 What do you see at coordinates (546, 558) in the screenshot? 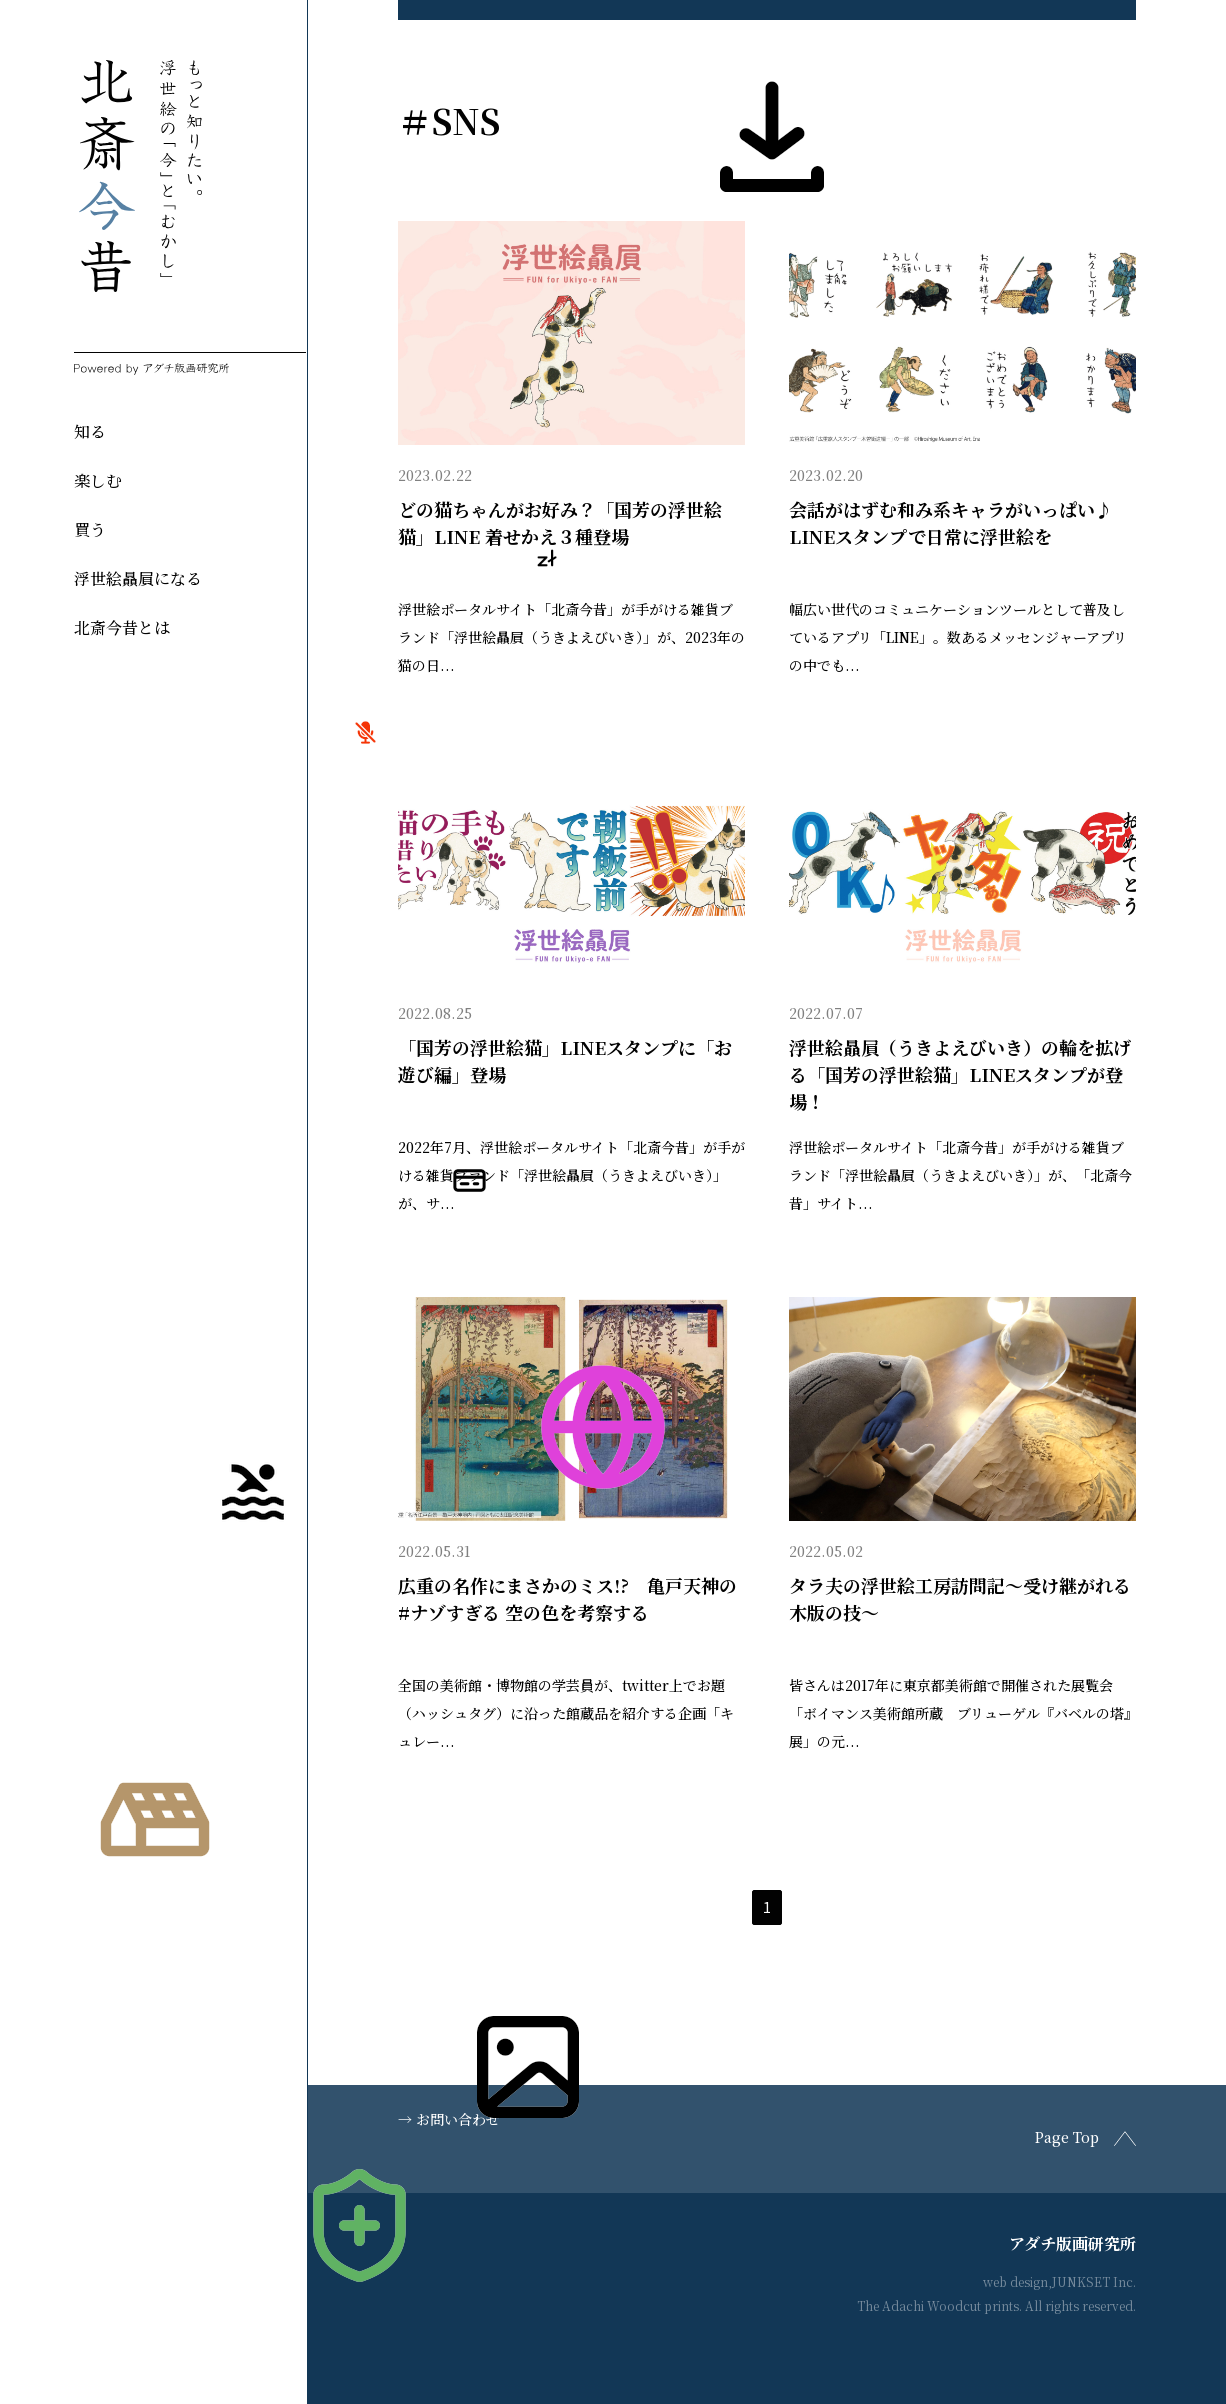
I see `indicates price or amount in Polish złoty` at bounding box center [546, 558].